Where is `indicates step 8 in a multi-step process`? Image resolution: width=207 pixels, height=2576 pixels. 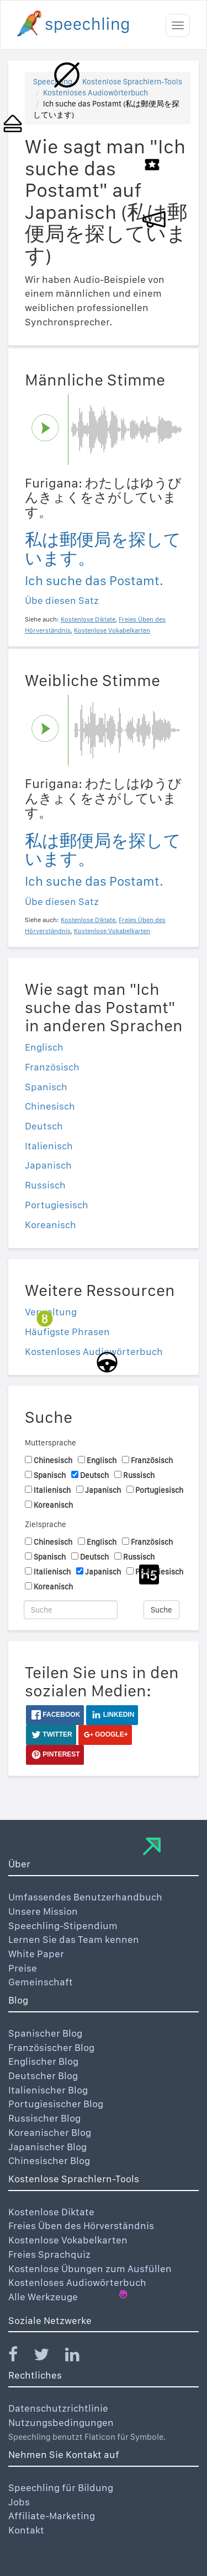 indicates step 8 in a multi-step process is located at coordinates (45, 1319).